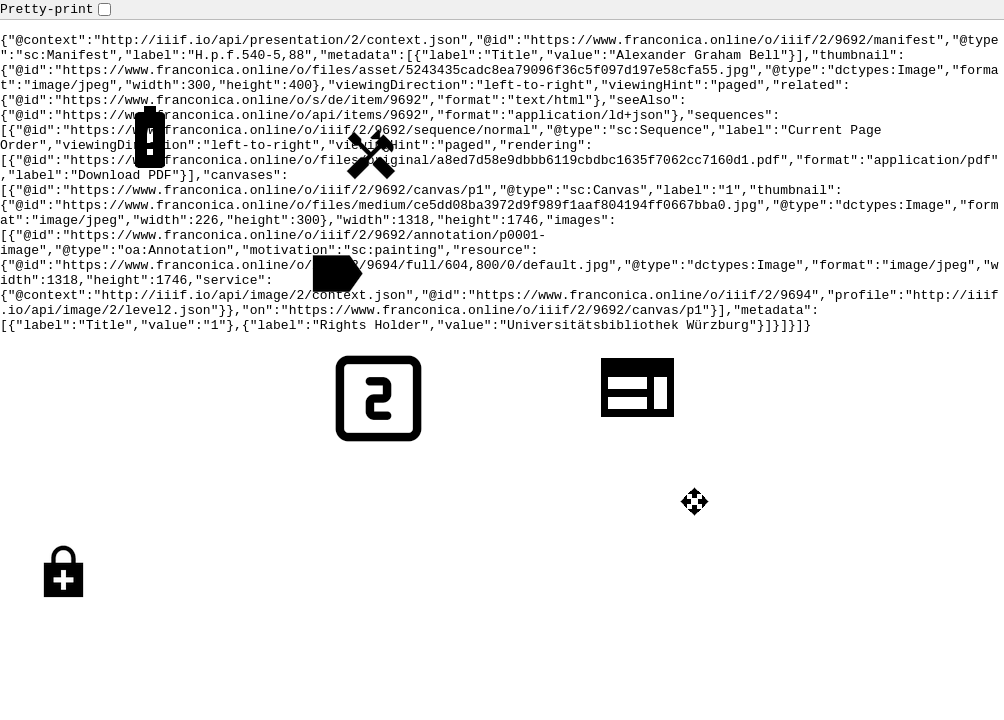 Image resolution: width=1004 pixels, height=720 pixels. What do you see at coordinates (637, 387) in the screenshot?
I see `open web browser` at bounding box center [637, 387].